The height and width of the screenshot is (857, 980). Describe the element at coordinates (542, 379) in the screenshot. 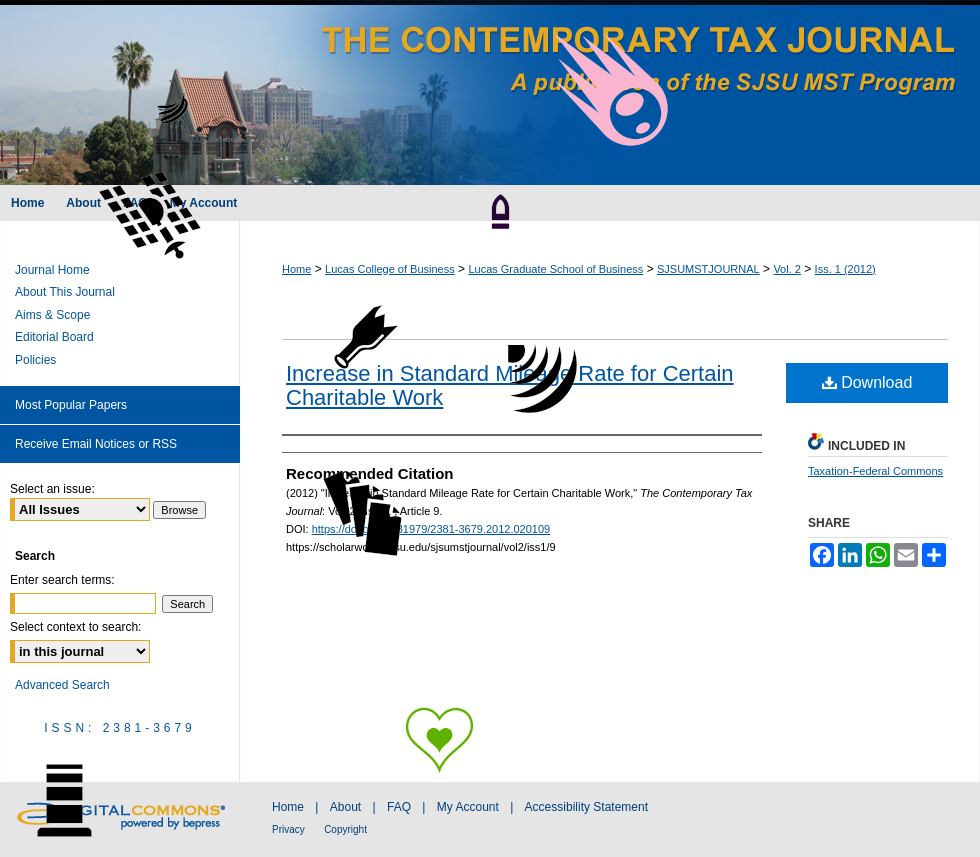

I see `subscribe to RSS feed` at that location.